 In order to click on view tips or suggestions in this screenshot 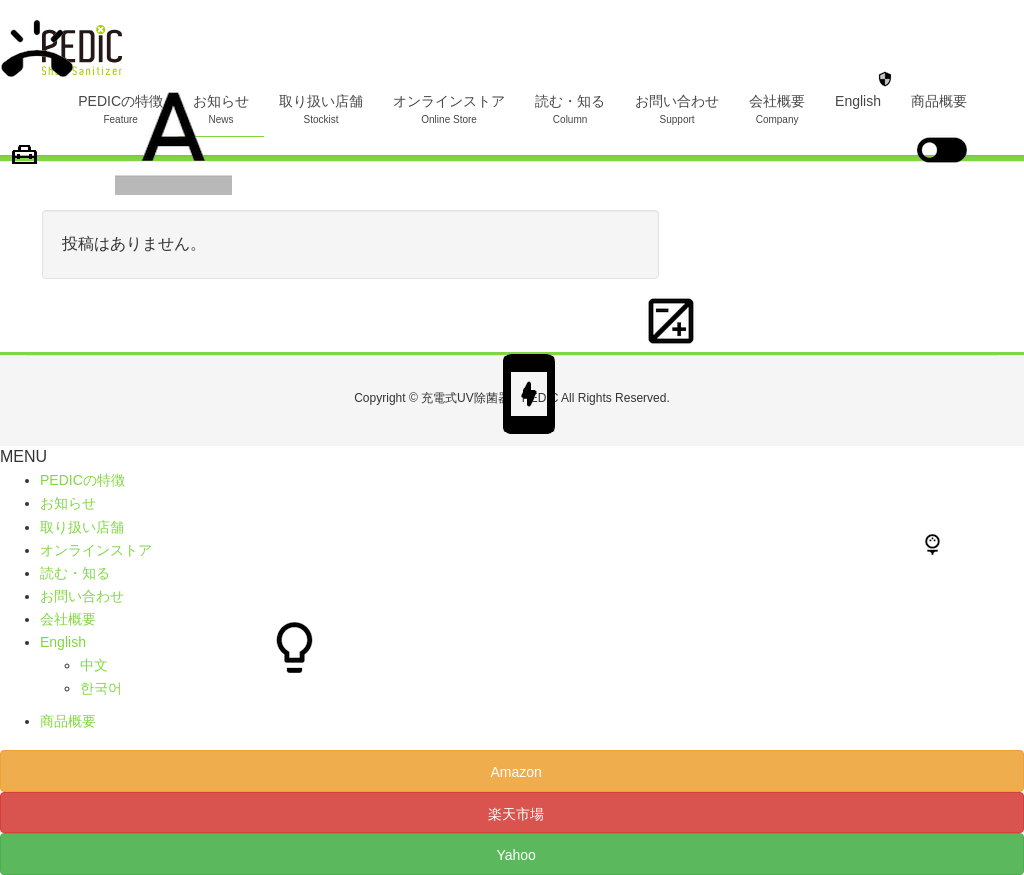, I will do `click(294, 647)`.